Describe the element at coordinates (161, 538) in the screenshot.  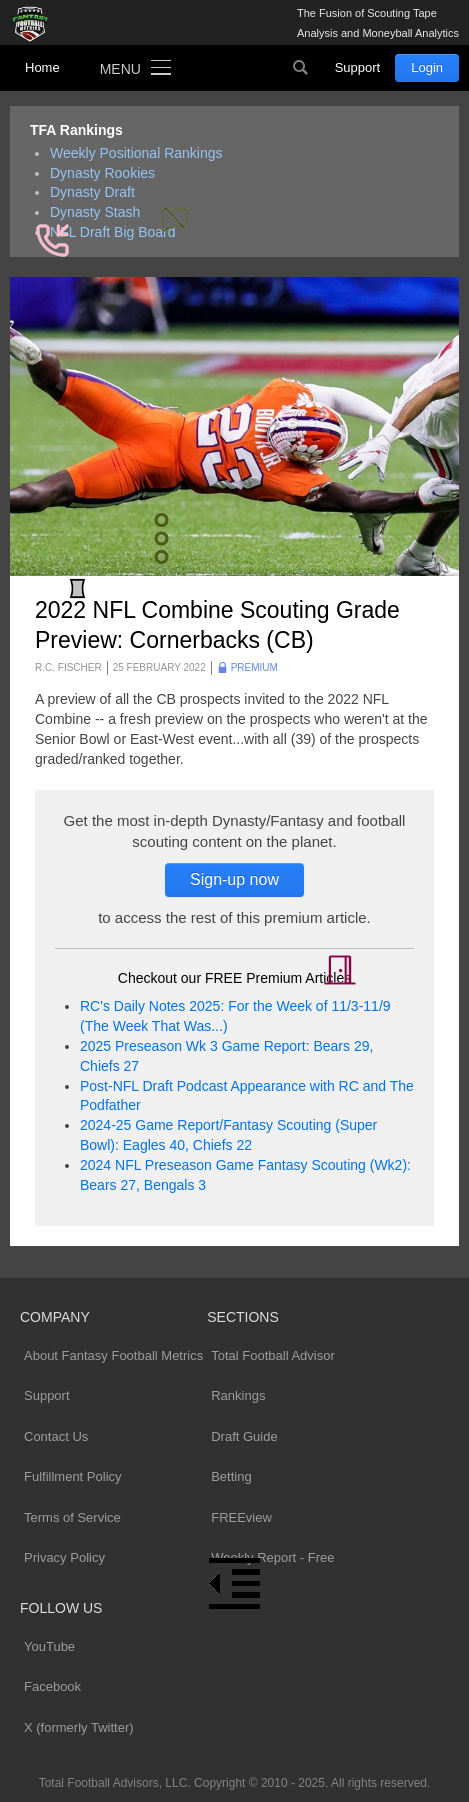
I see `open more options menu` at that location.